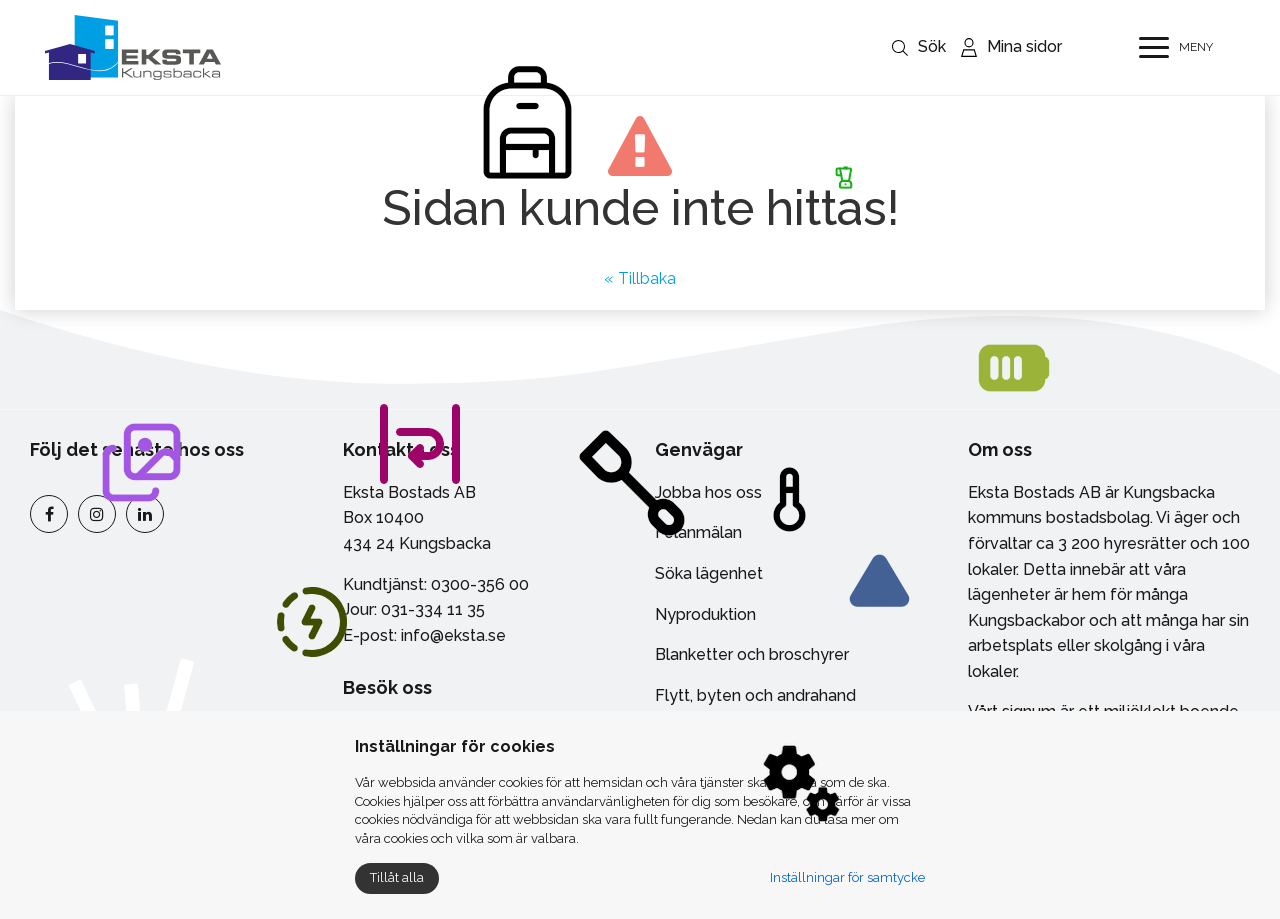 Image resolution: width=1280 pixels, height=919 pixels. What do you see at coordinates (420, 444) in the screenshot?
I see `wrap text to column width` at bounding box center [420, 444].